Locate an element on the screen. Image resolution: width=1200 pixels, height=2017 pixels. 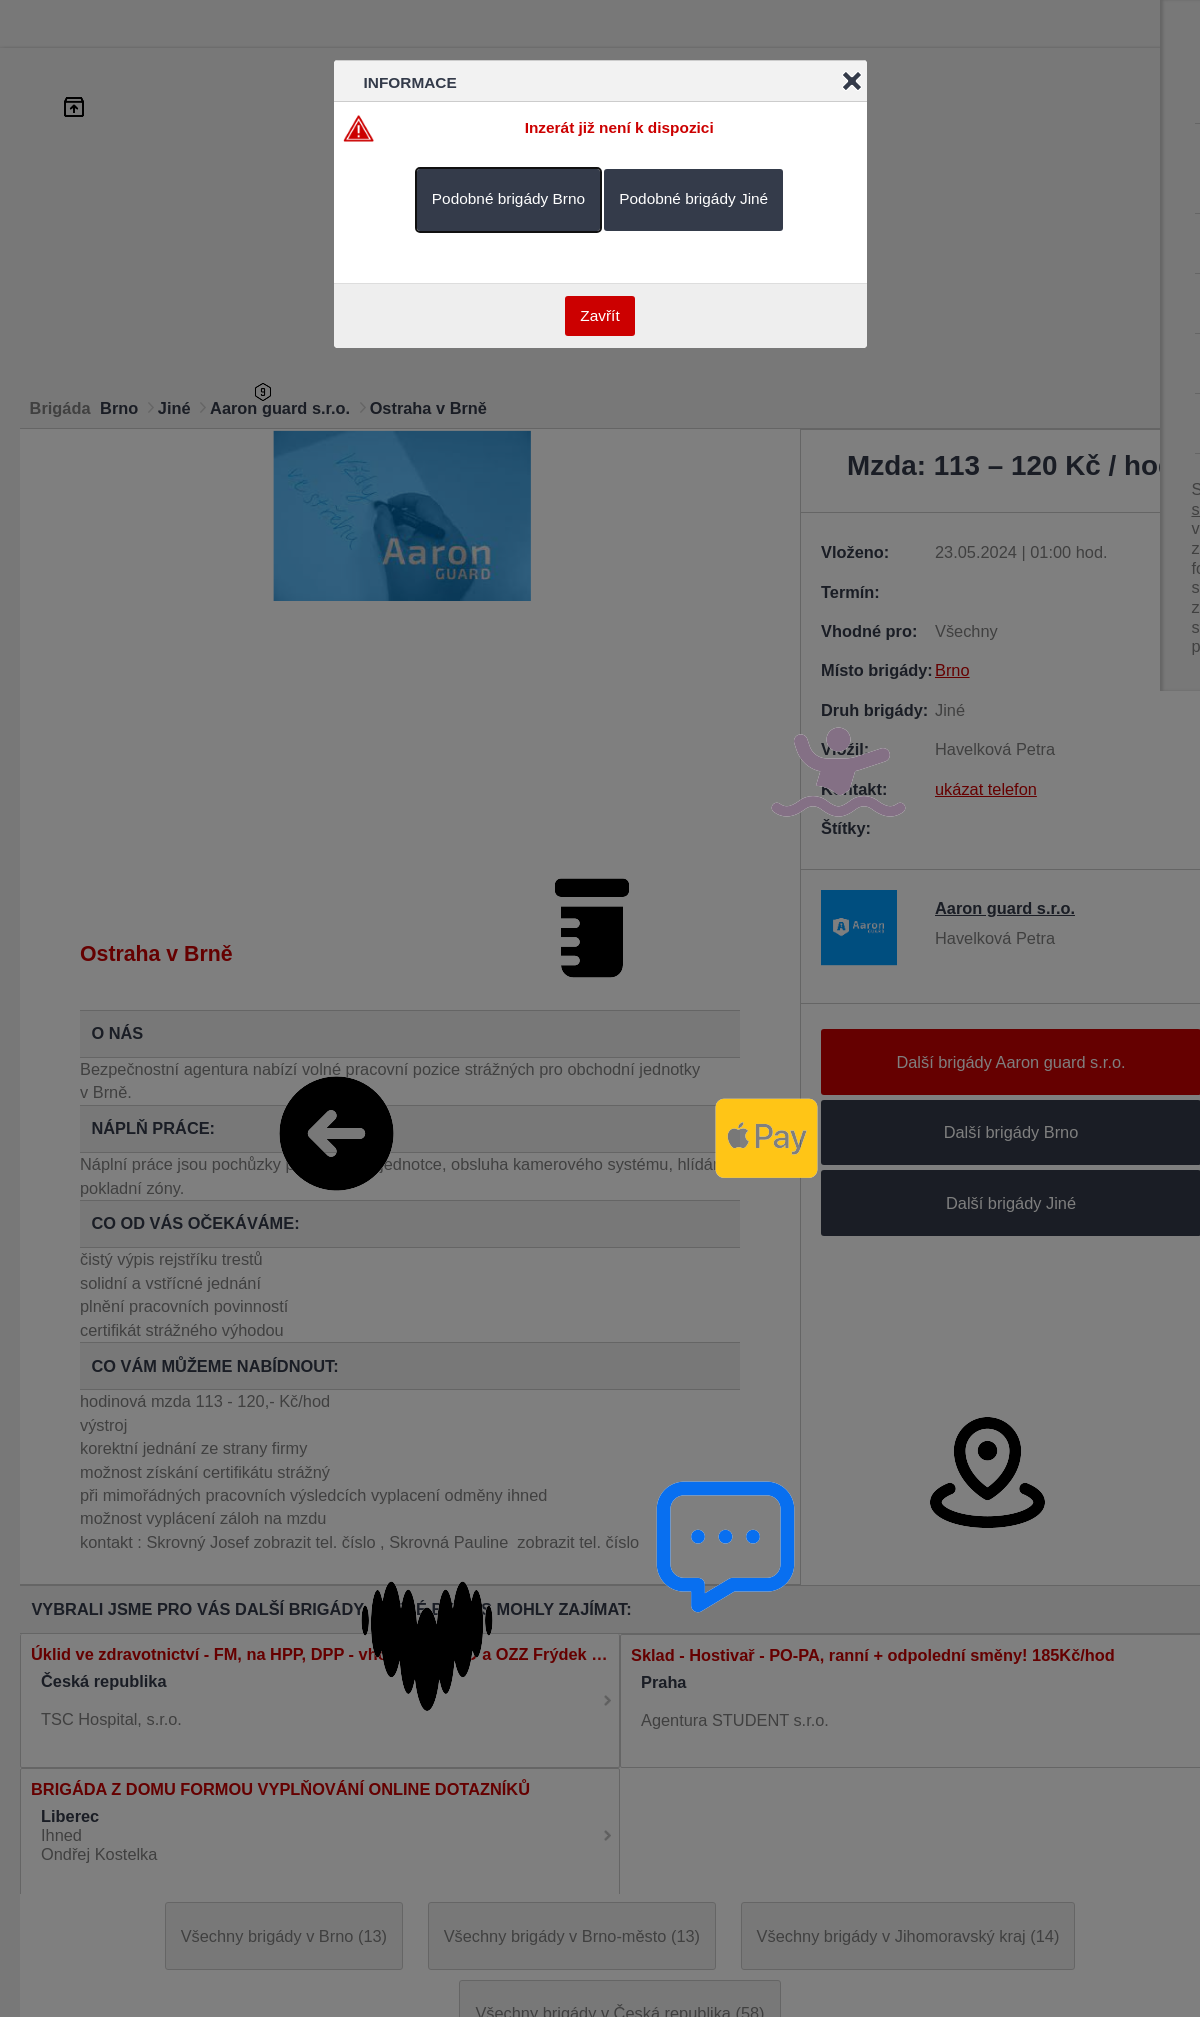
pay with Apple Pay is located at coordinates (766, 1138).